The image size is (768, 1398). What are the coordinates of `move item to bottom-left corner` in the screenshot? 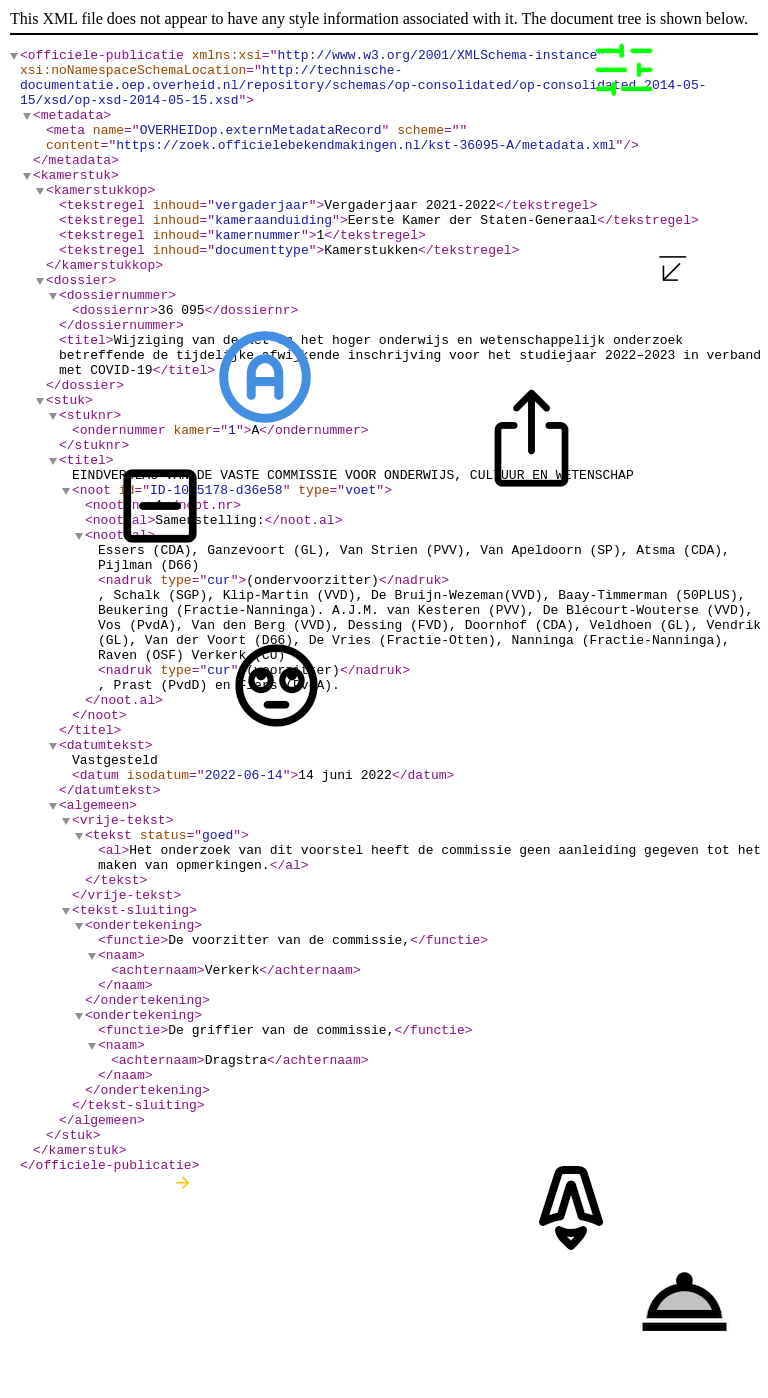 It's located at (671, 268).